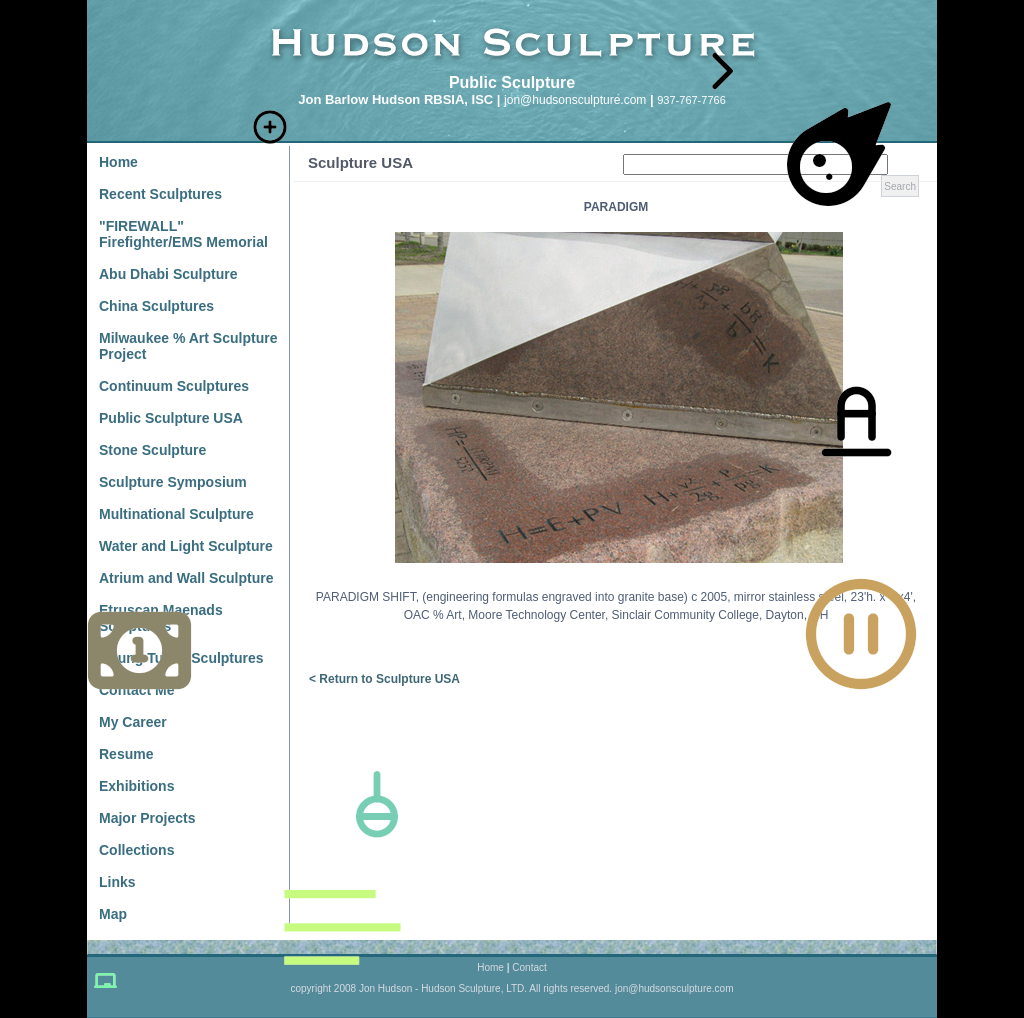  What do you see at coordinates (139, 650) in the screenshot?
I see `view payment or billing details` at bounding box center [139, 650].